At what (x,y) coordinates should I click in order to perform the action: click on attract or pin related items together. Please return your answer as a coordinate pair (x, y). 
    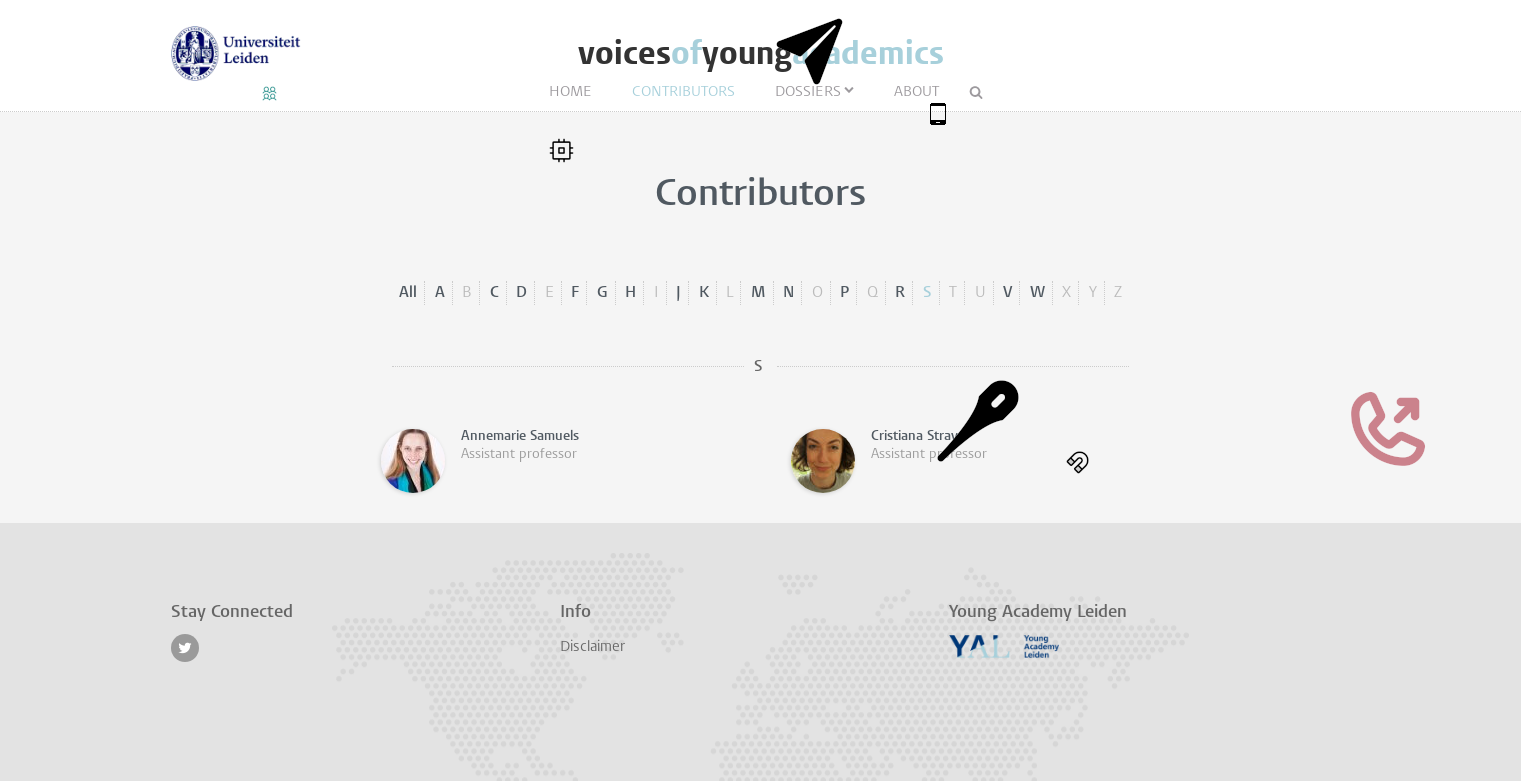
    Looking at the image, I should click on (1078, 462).